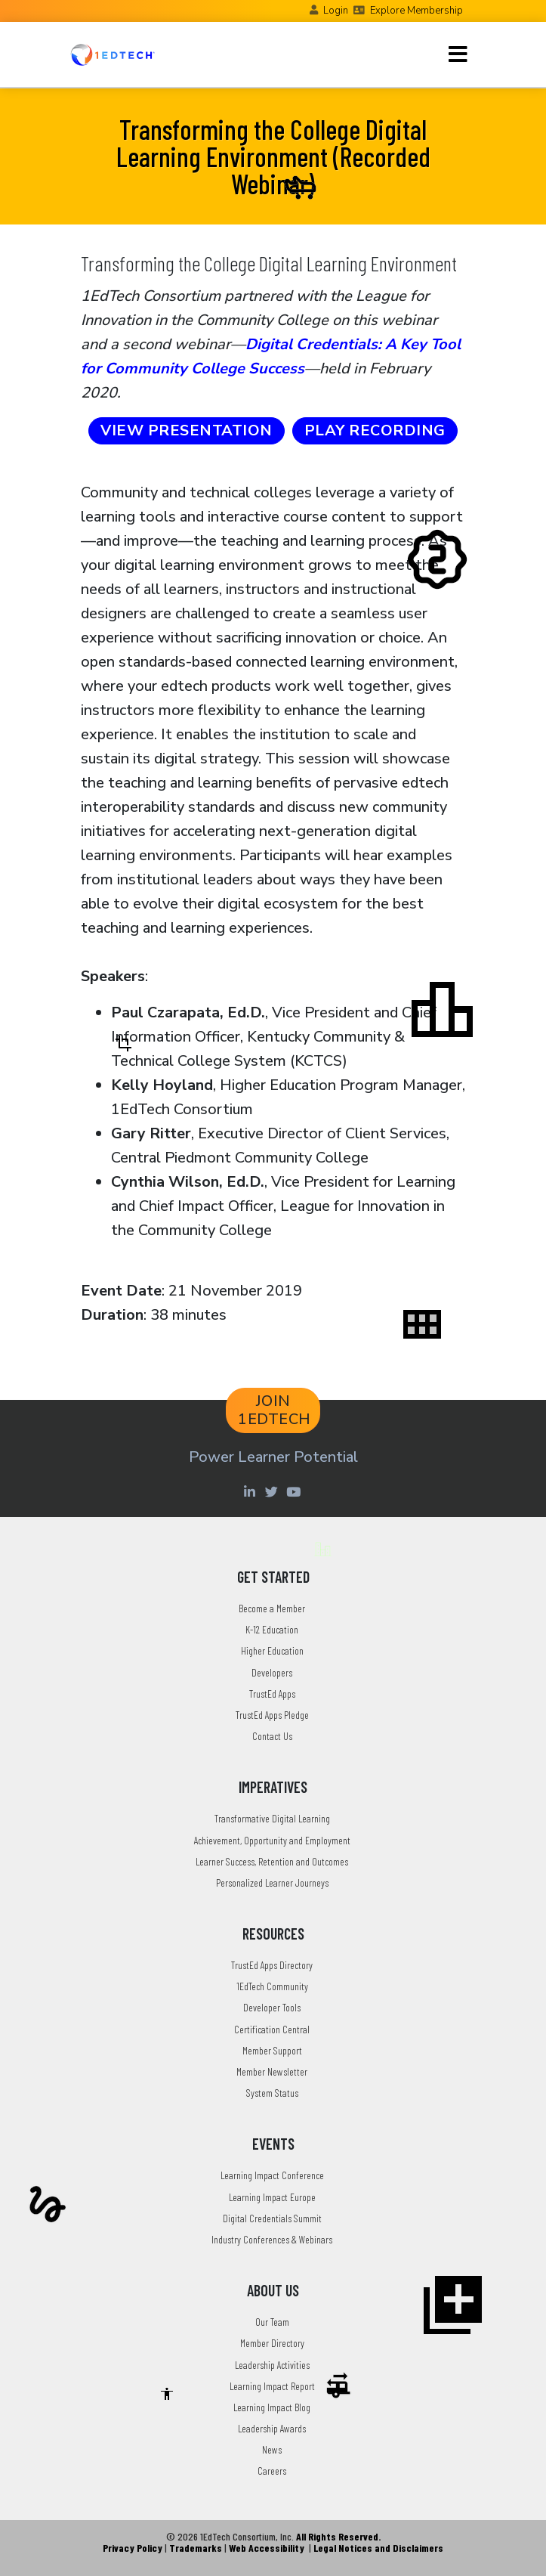 This screenshot has height=2576, width=546. I want to click on add item to your library, so click(452, 2305).